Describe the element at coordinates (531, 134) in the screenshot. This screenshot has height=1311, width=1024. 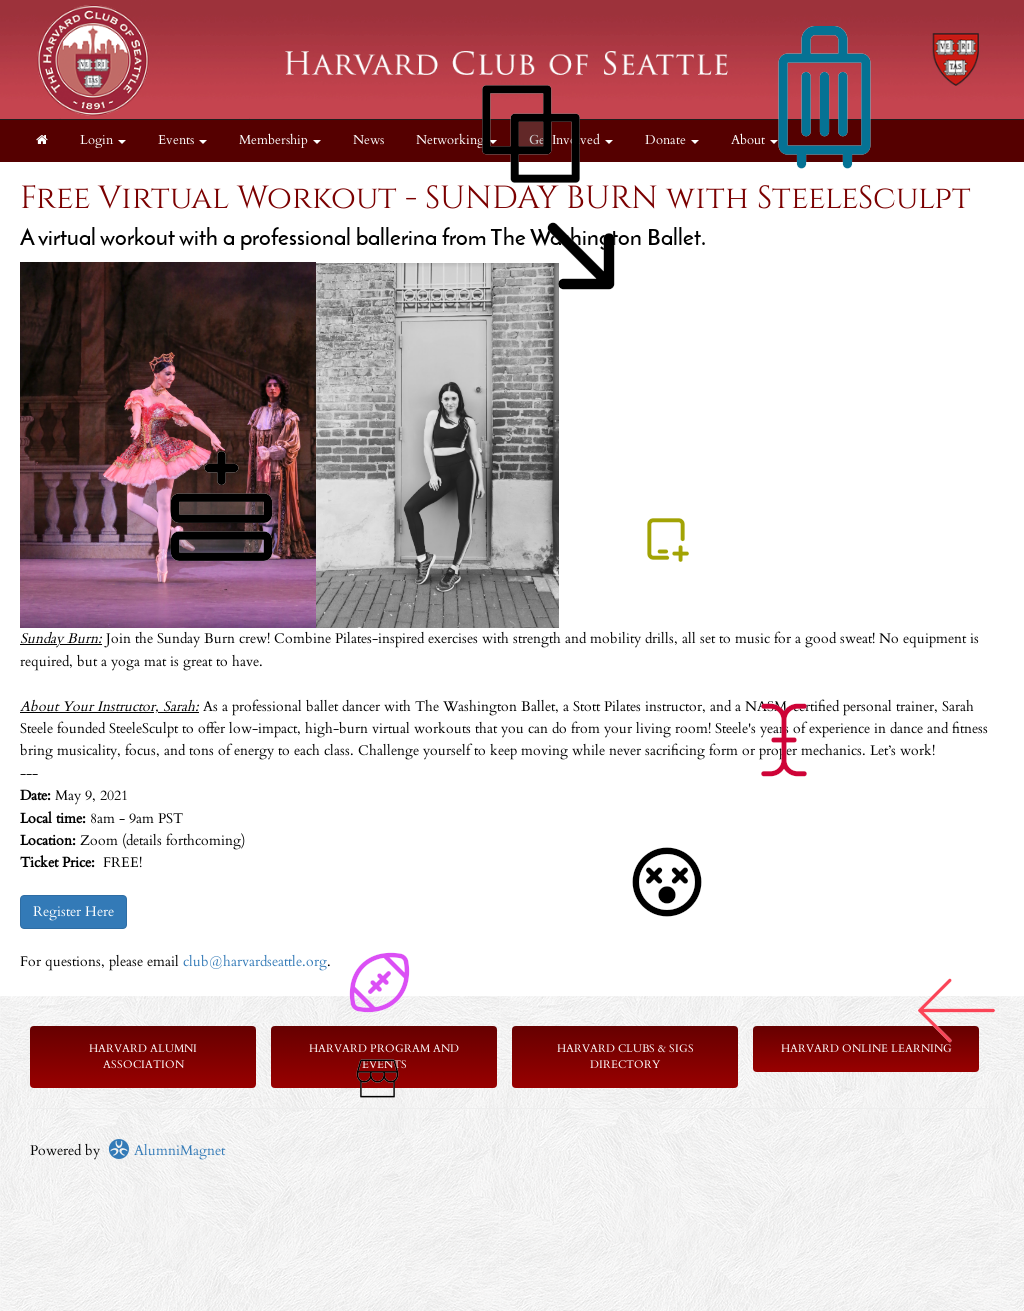
I see `merge or intersect selected layers` at that location.